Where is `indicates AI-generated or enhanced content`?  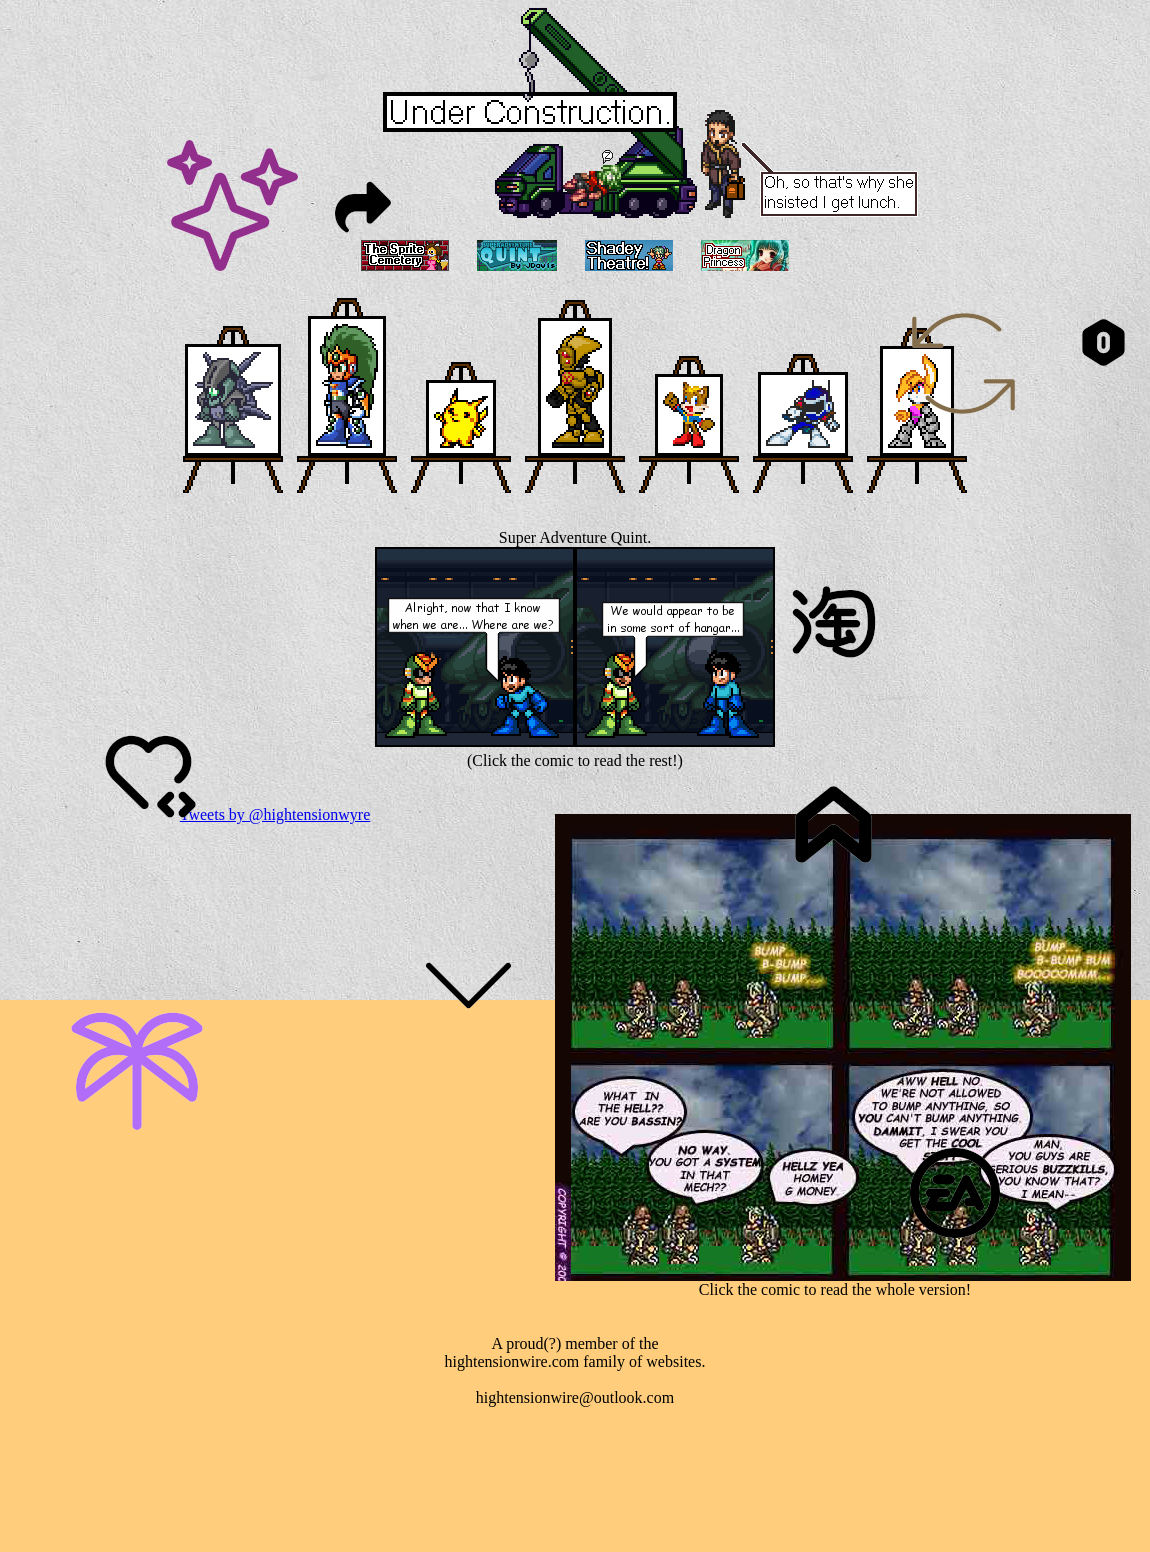 indicates AI-generated or enhanced content is located at coordinates (232, 205).